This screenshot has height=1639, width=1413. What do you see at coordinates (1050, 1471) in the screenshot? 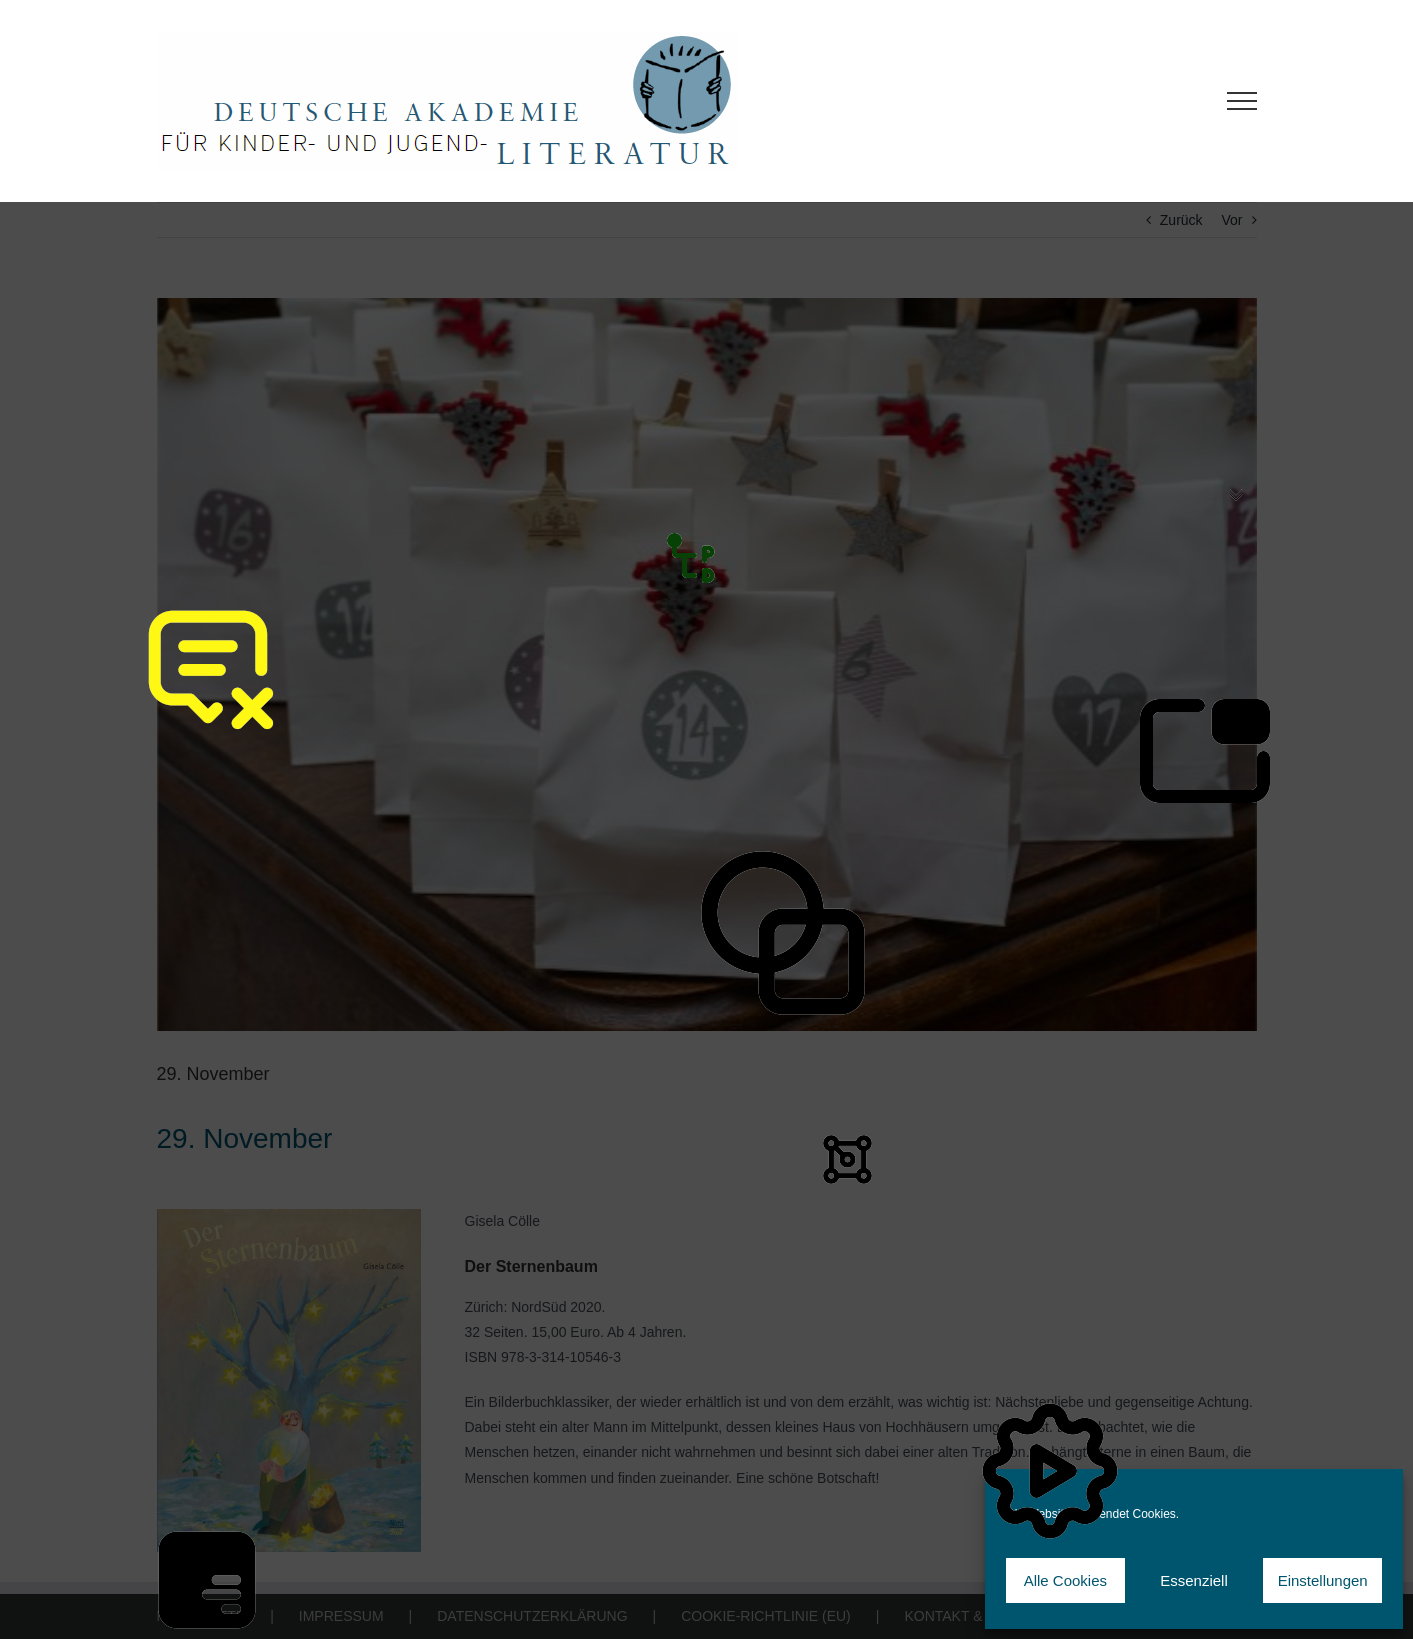
I see `configure automation settings` at bounding box center [1050, 1471].